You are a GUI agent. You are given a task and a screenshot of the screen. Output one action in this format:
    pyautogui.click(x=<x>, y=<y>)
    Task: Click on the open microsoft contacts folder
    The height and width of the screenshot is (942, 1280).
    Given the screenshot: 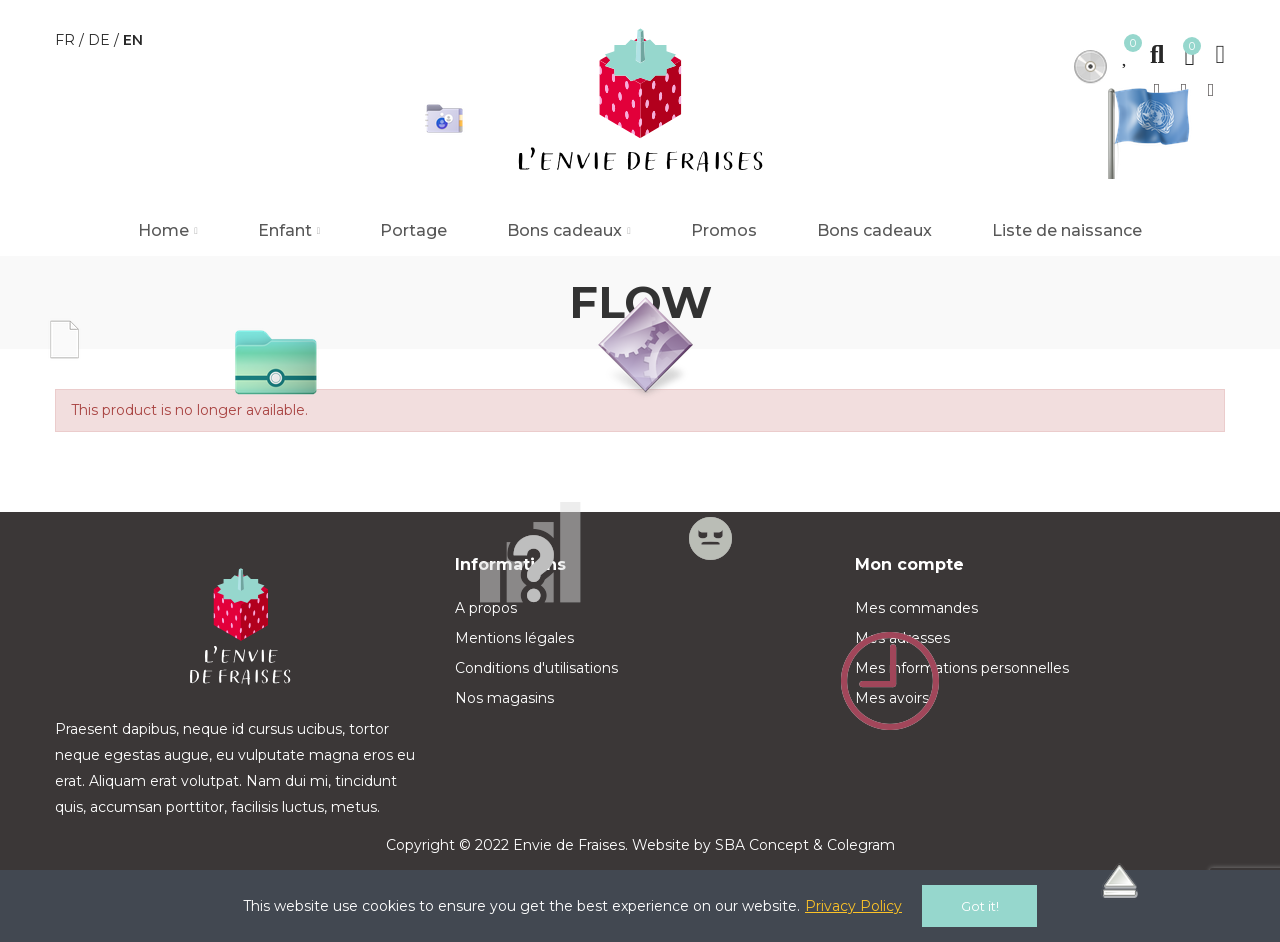 What is the action you would take?
    pyautogui.click(x=444, y=119)
    